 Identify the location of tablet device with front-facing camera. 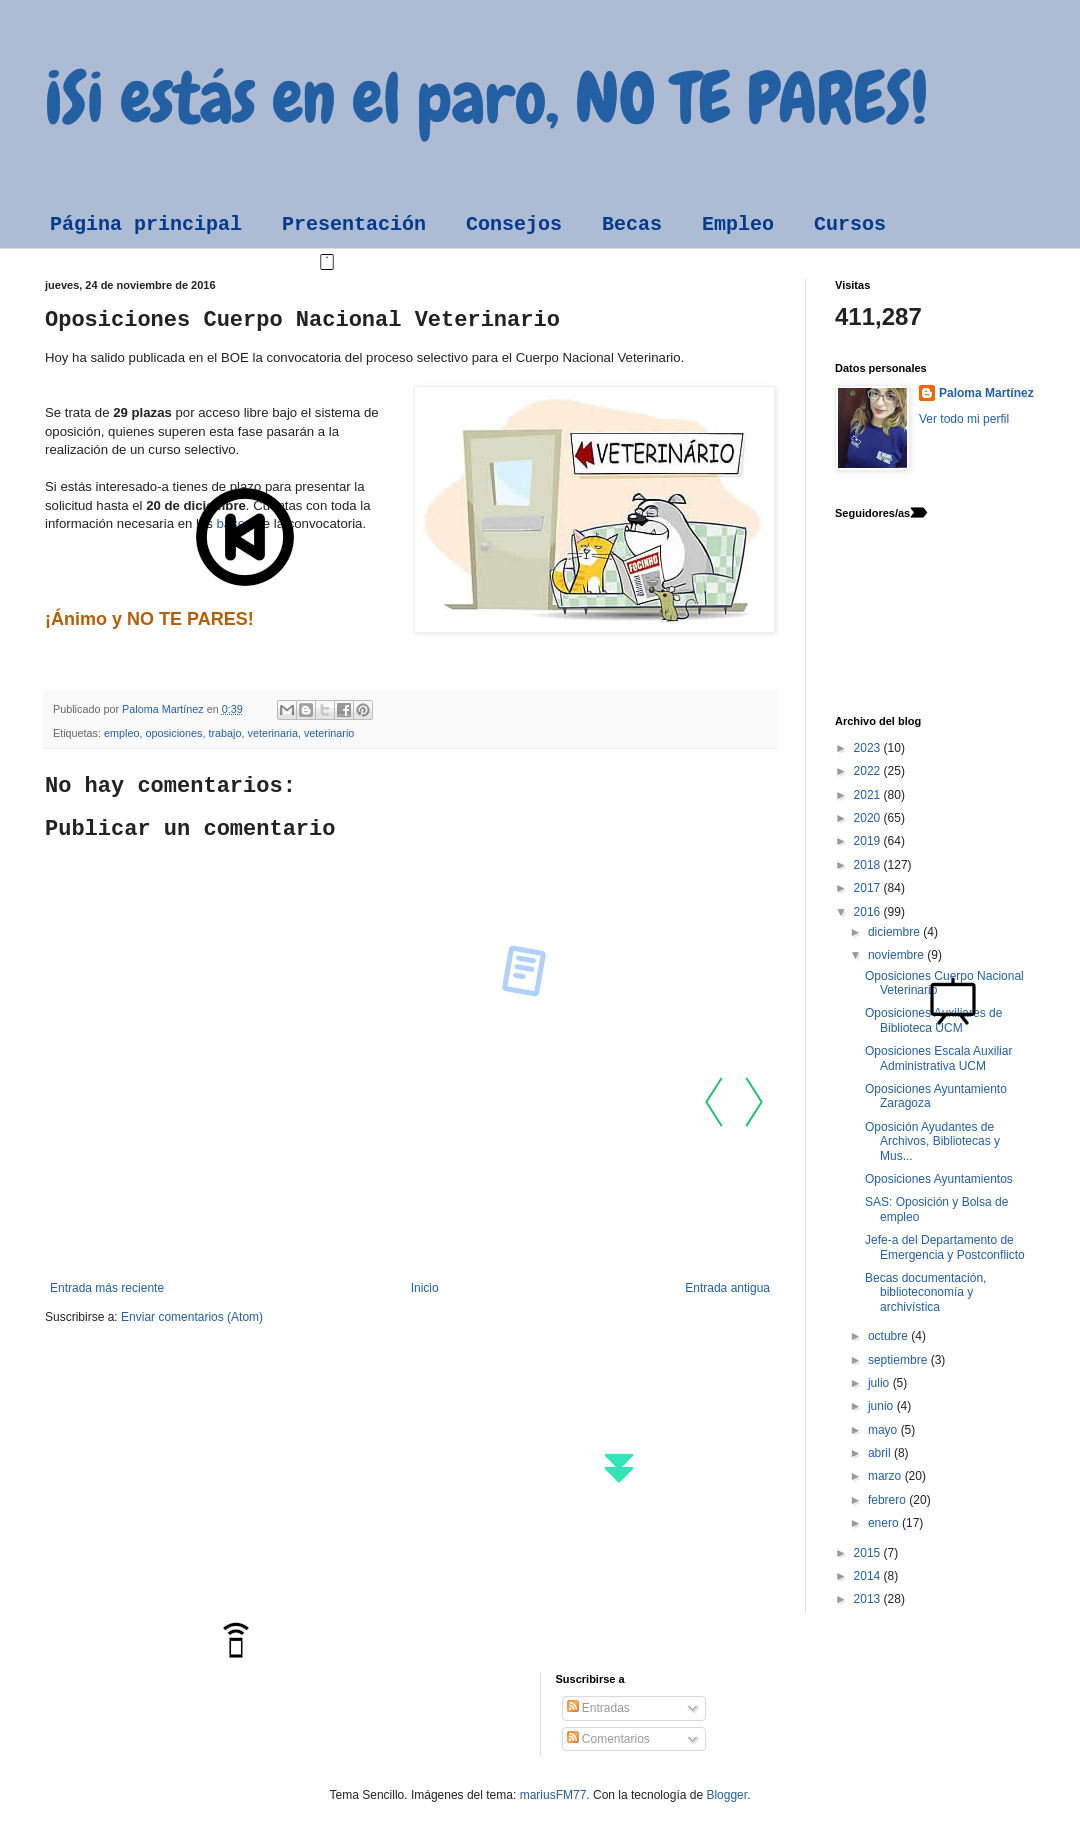
(327, 262).